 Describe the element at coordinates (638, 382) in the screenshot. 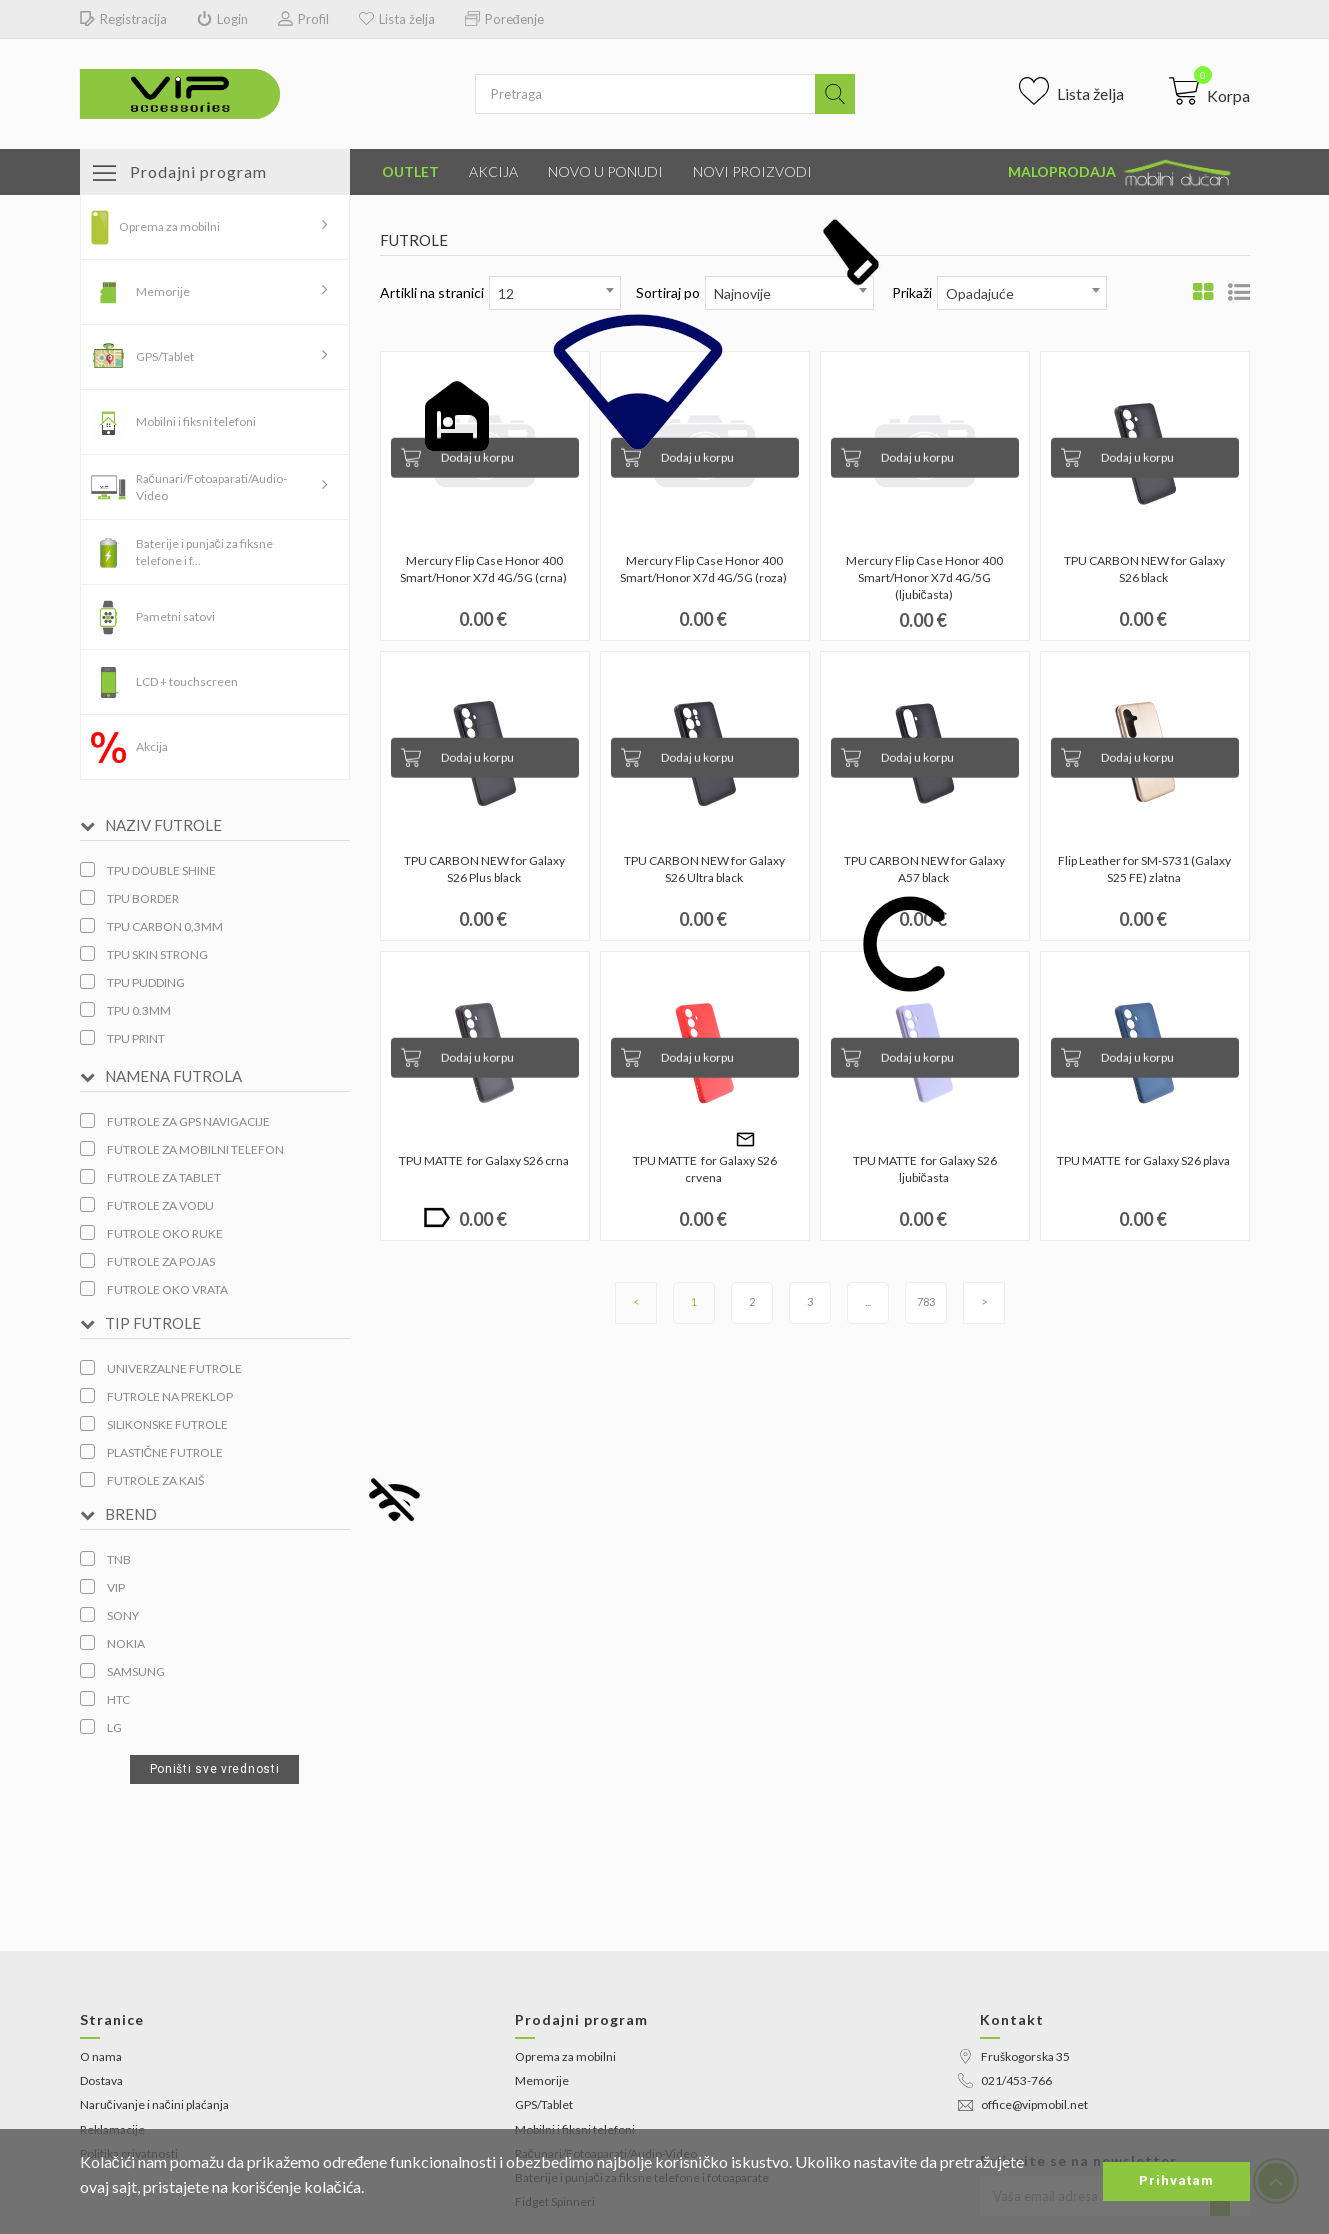

I see `indicates weak wifi signal strength` at that location.